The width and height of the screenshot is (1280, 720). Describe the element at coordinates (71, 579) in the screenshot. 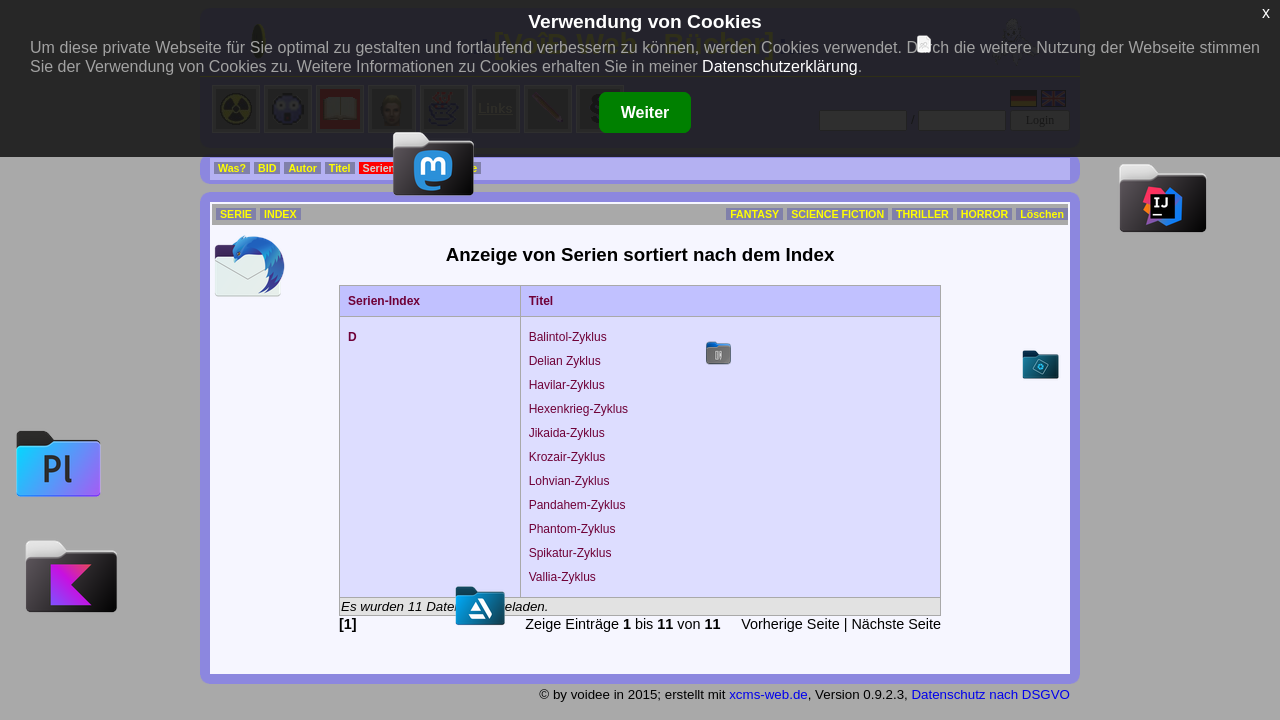

I see `open kotlin project folder` at that location.